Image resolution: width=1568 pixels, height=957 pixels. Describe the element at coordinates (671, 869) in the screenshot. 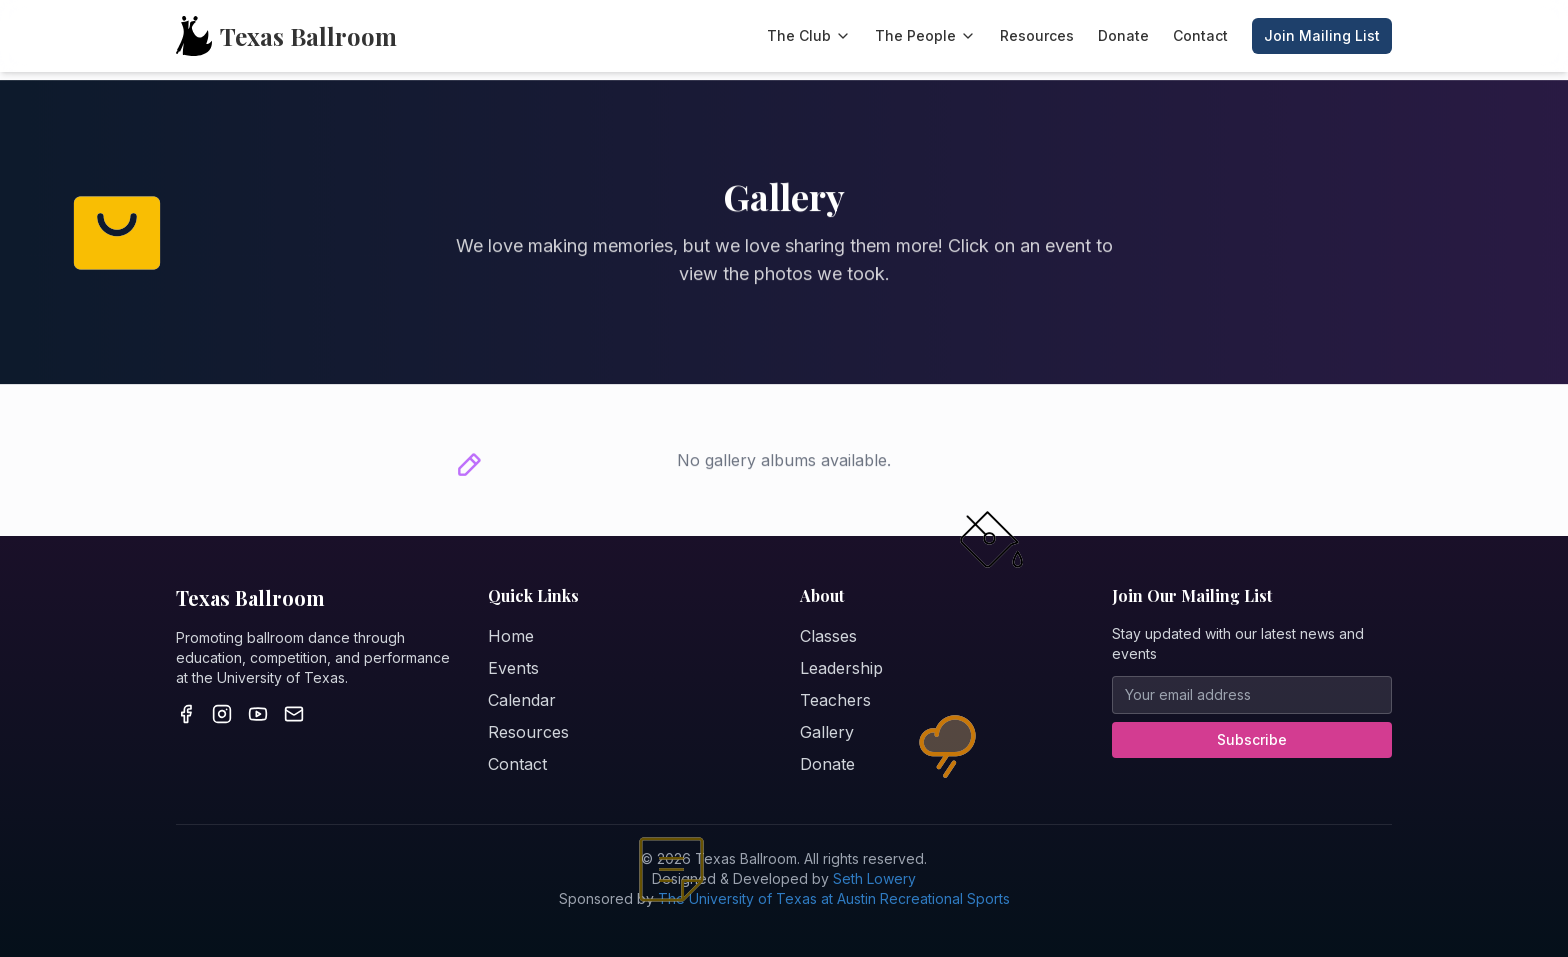

I see `create a new note` at that location.